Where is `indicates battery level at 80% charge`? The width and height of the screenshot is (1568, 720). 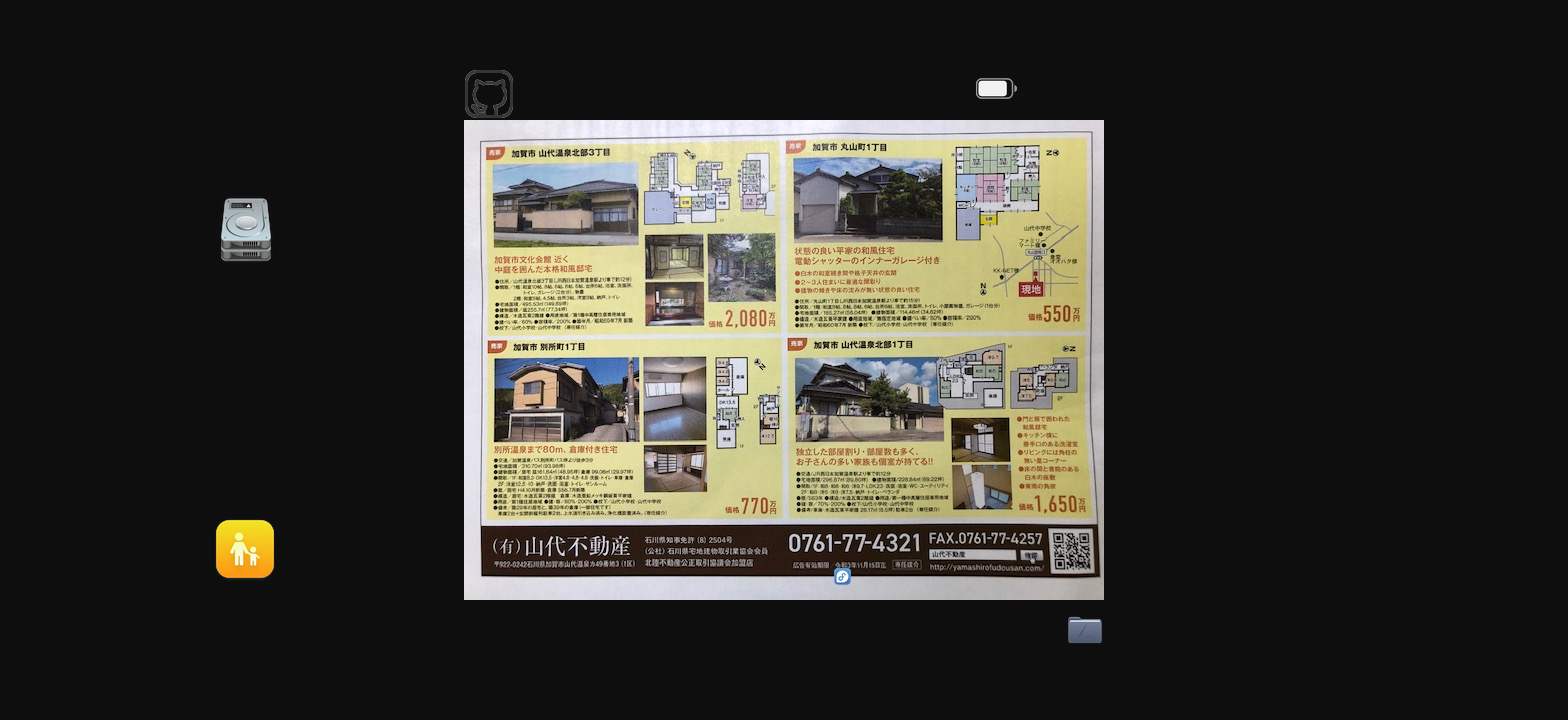 indicates battery level at 80% charge is located at coordinates (996, 88).